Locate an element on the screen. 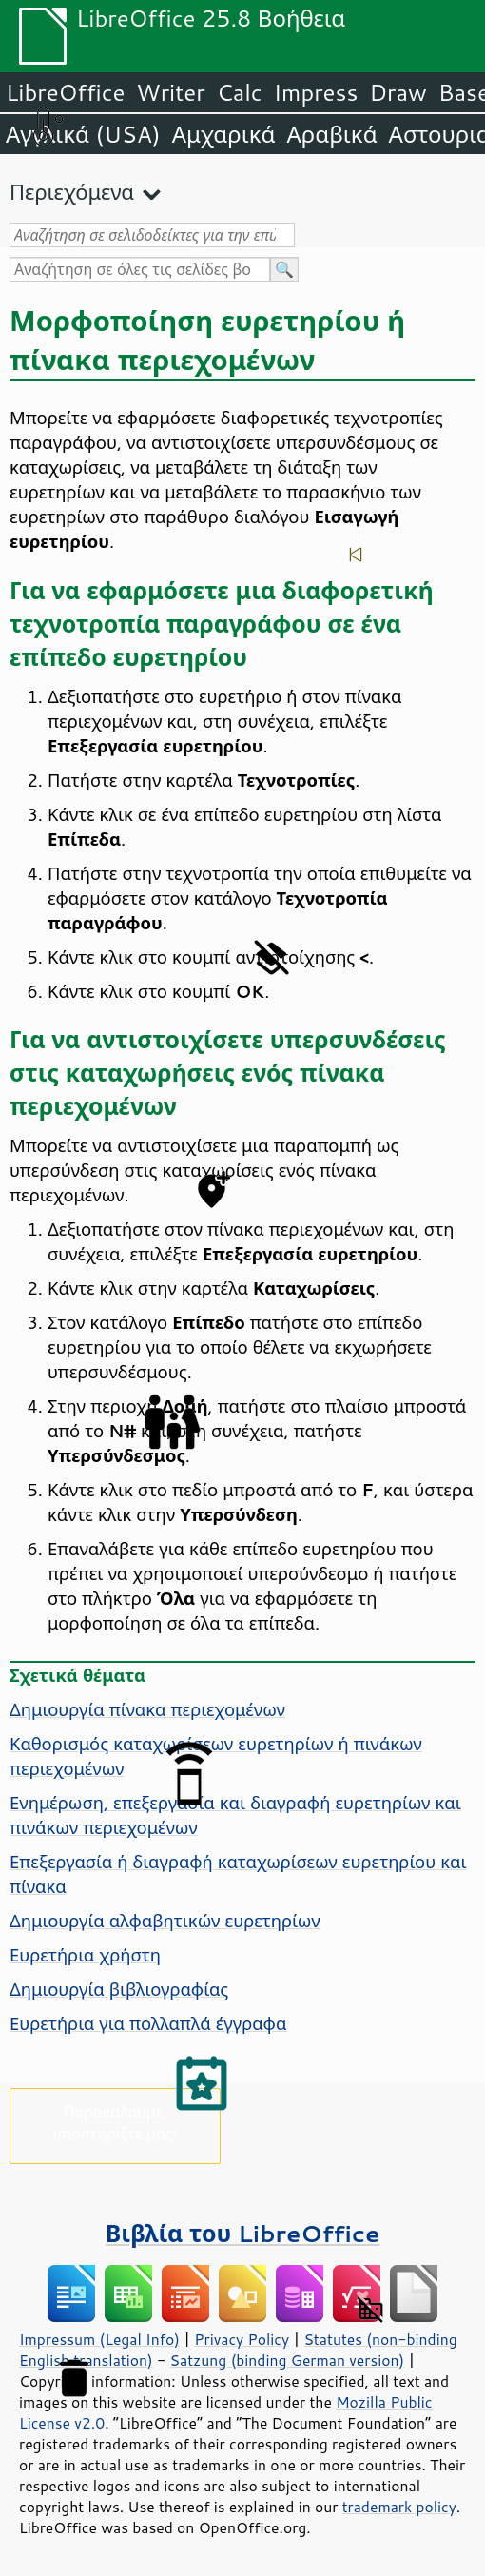 This screenshot has height=2576, width=485. enable speakerphone during a call is located at coordinates (189, 1775).